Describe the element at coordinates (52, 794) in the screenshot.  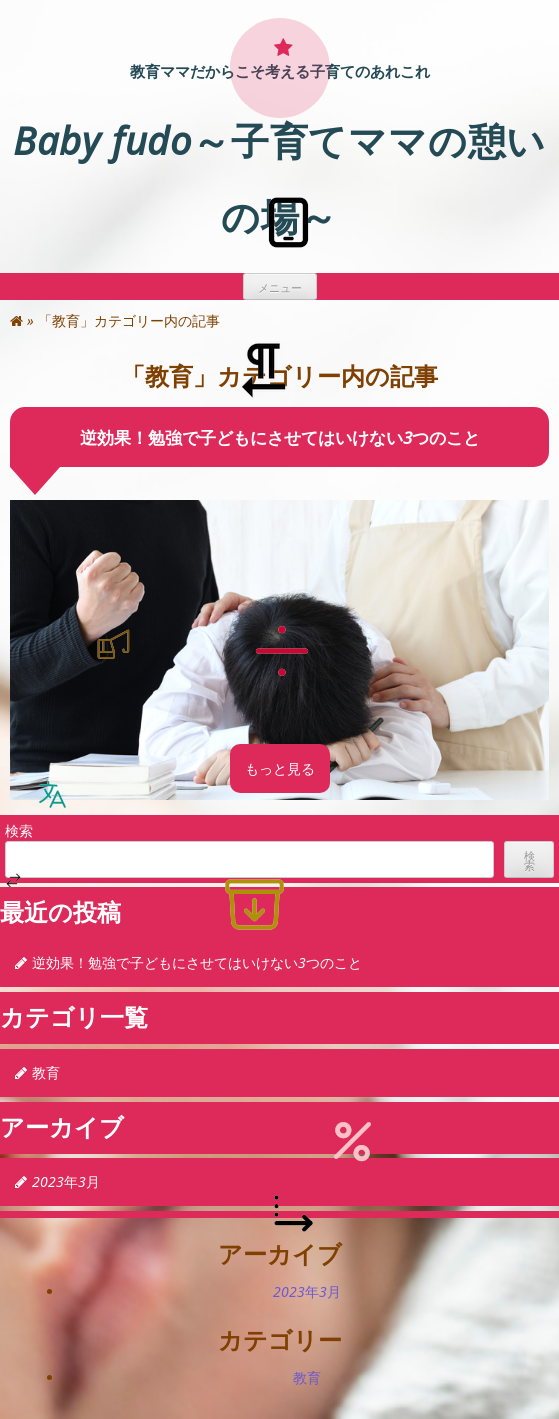
I see `change language settings` at that location.